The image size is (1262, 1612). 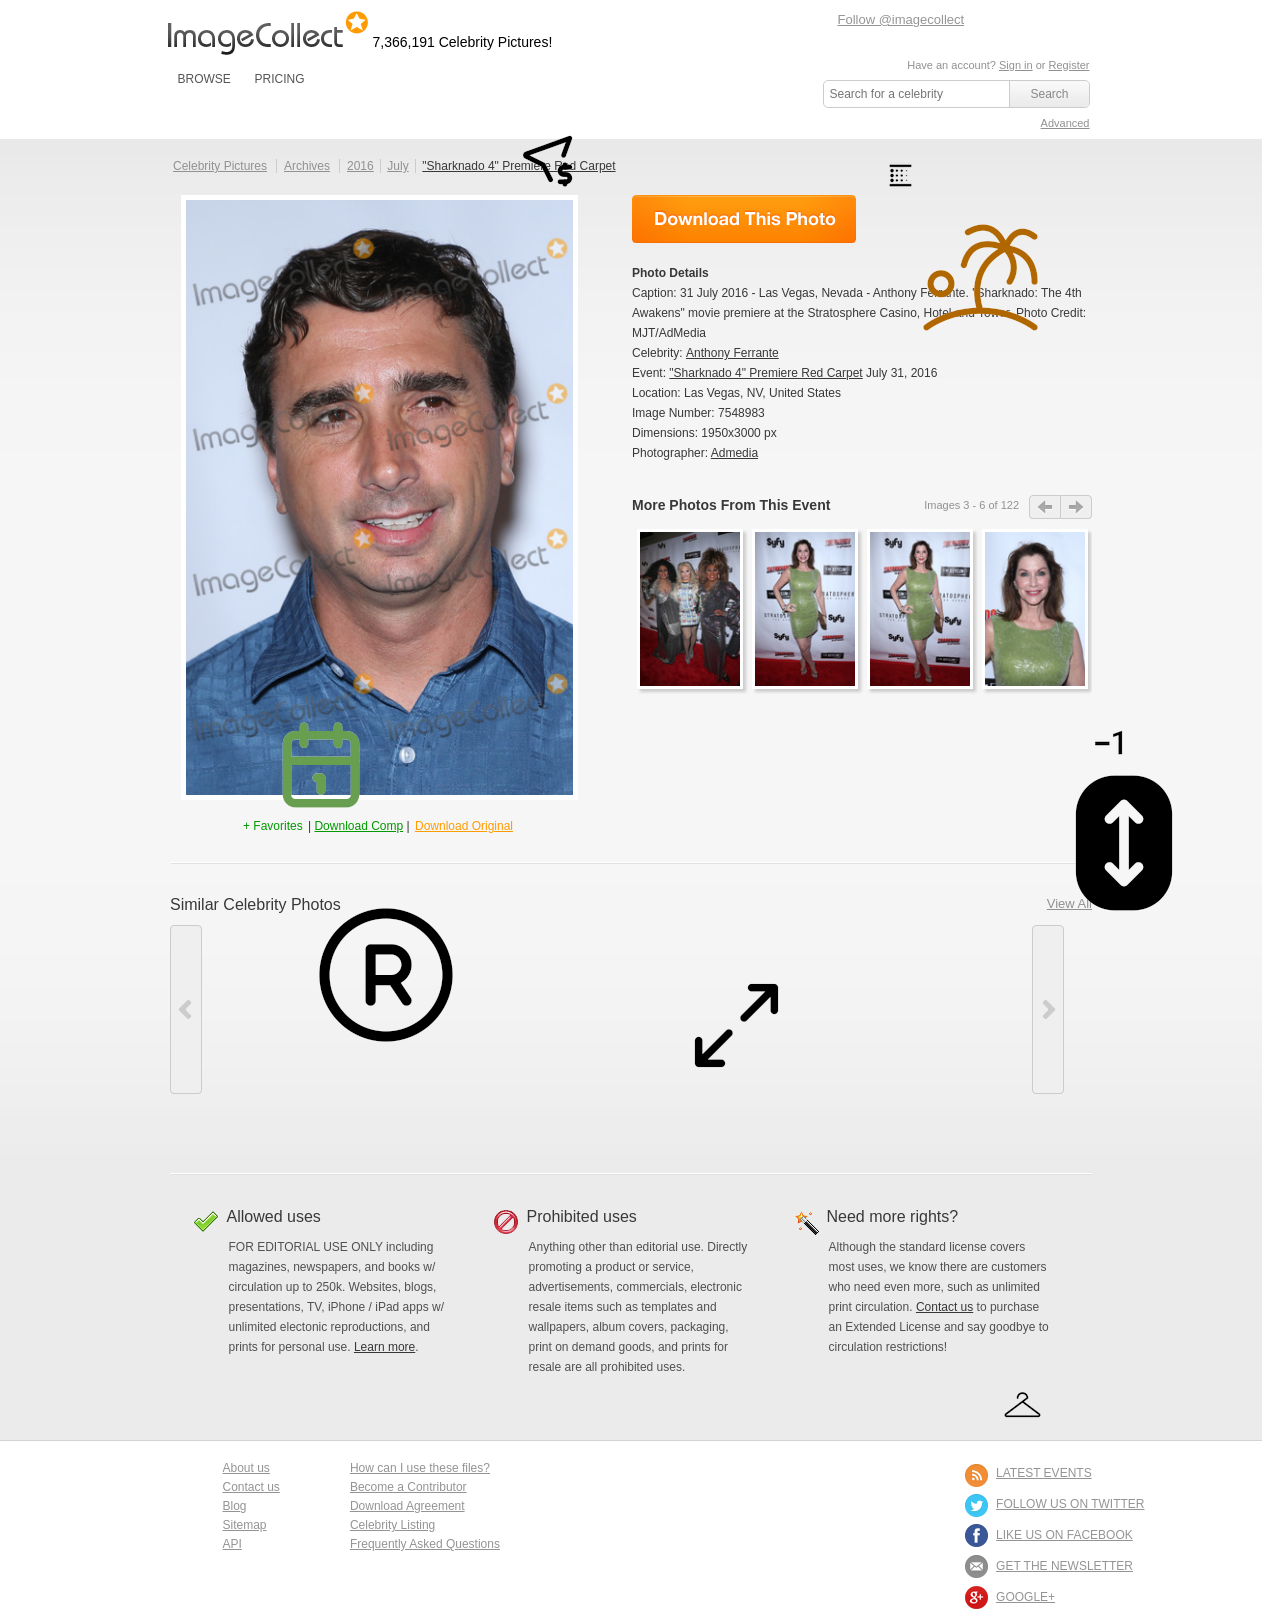 I want to click on indicates registered trademark status, so click(x=386, y=975).